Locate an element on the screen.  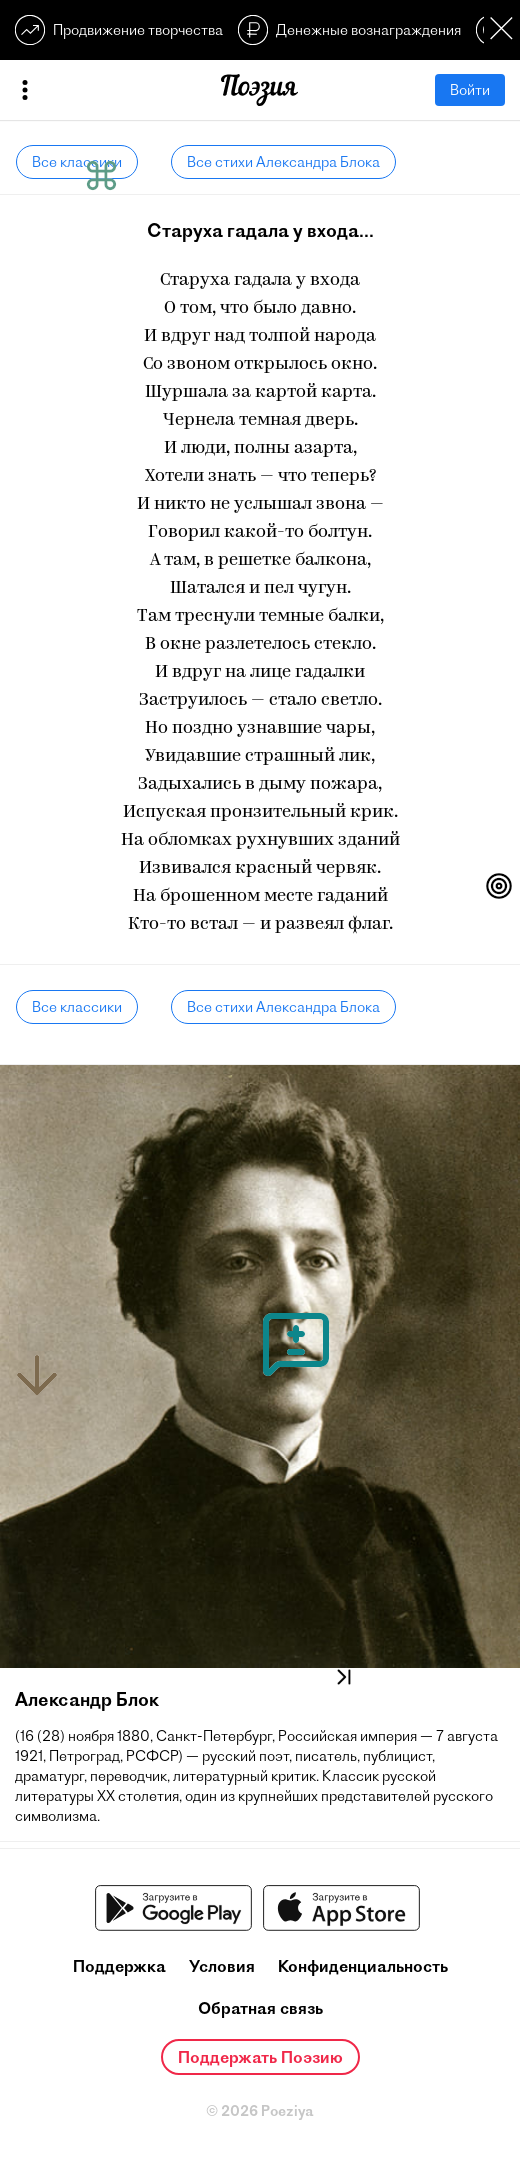
command key modifier for keyboard shortcuts is located at coordinates (101, 175).